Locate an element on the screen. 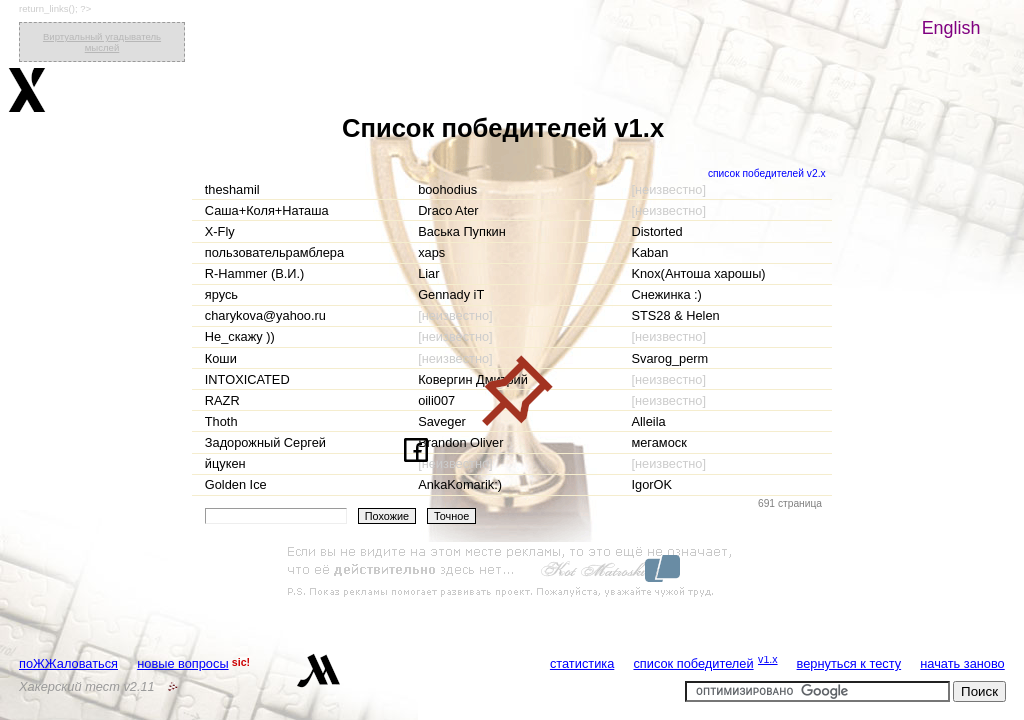 The width and height of the screenshot is (1024, 720). open the Marriott hotel booking app is located at coordinates (318, 670).